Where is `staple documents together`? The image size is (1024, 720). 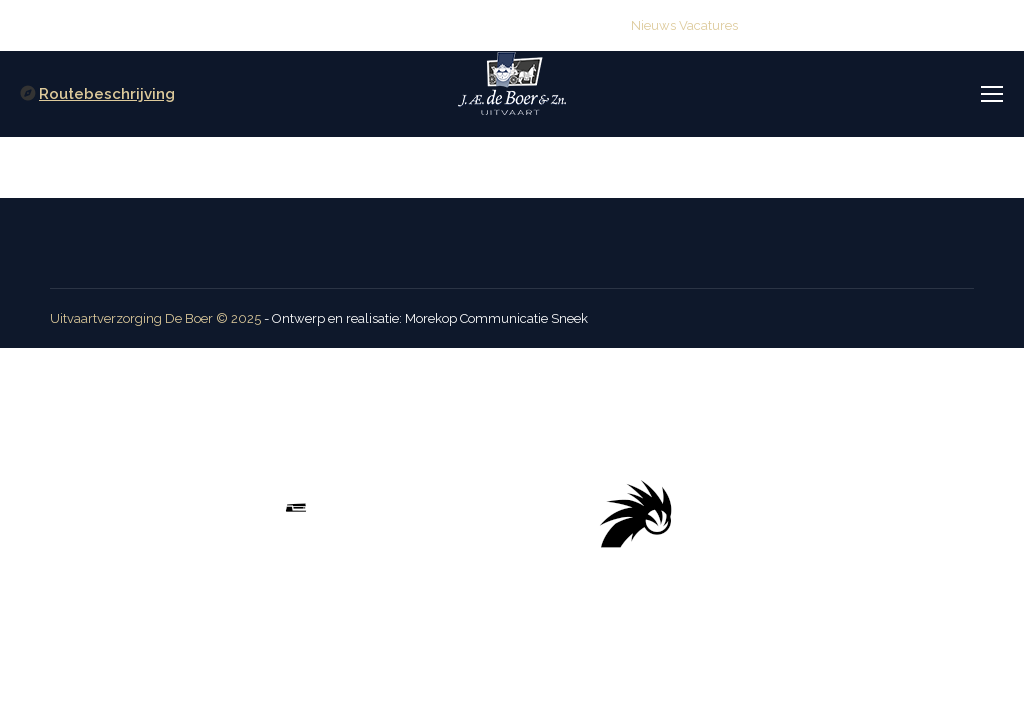
staple documents together is located at coordinates (296, 506).